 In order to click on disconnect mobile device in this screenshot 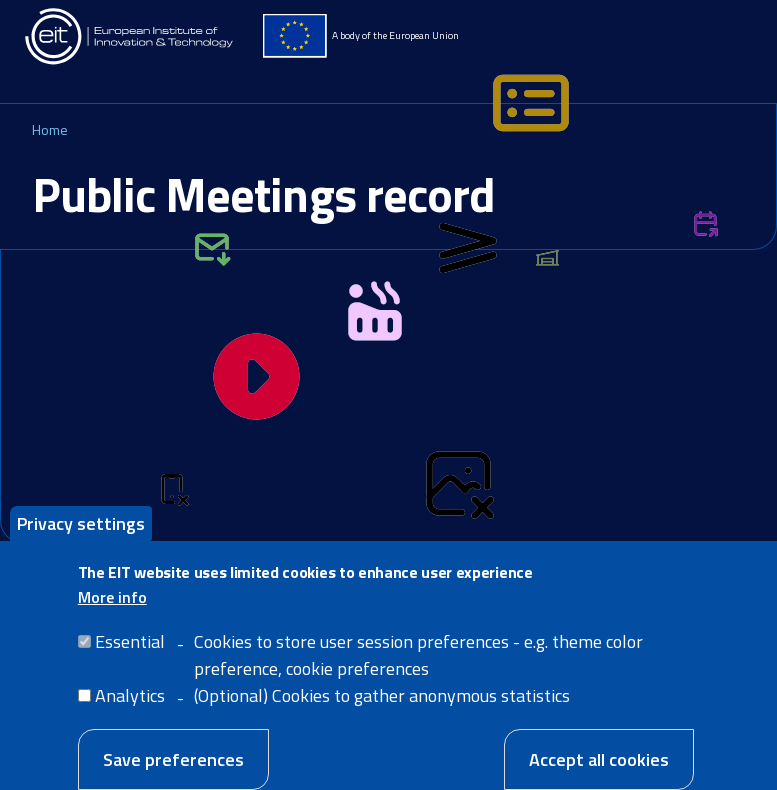, I will do `click(172, 489)`.